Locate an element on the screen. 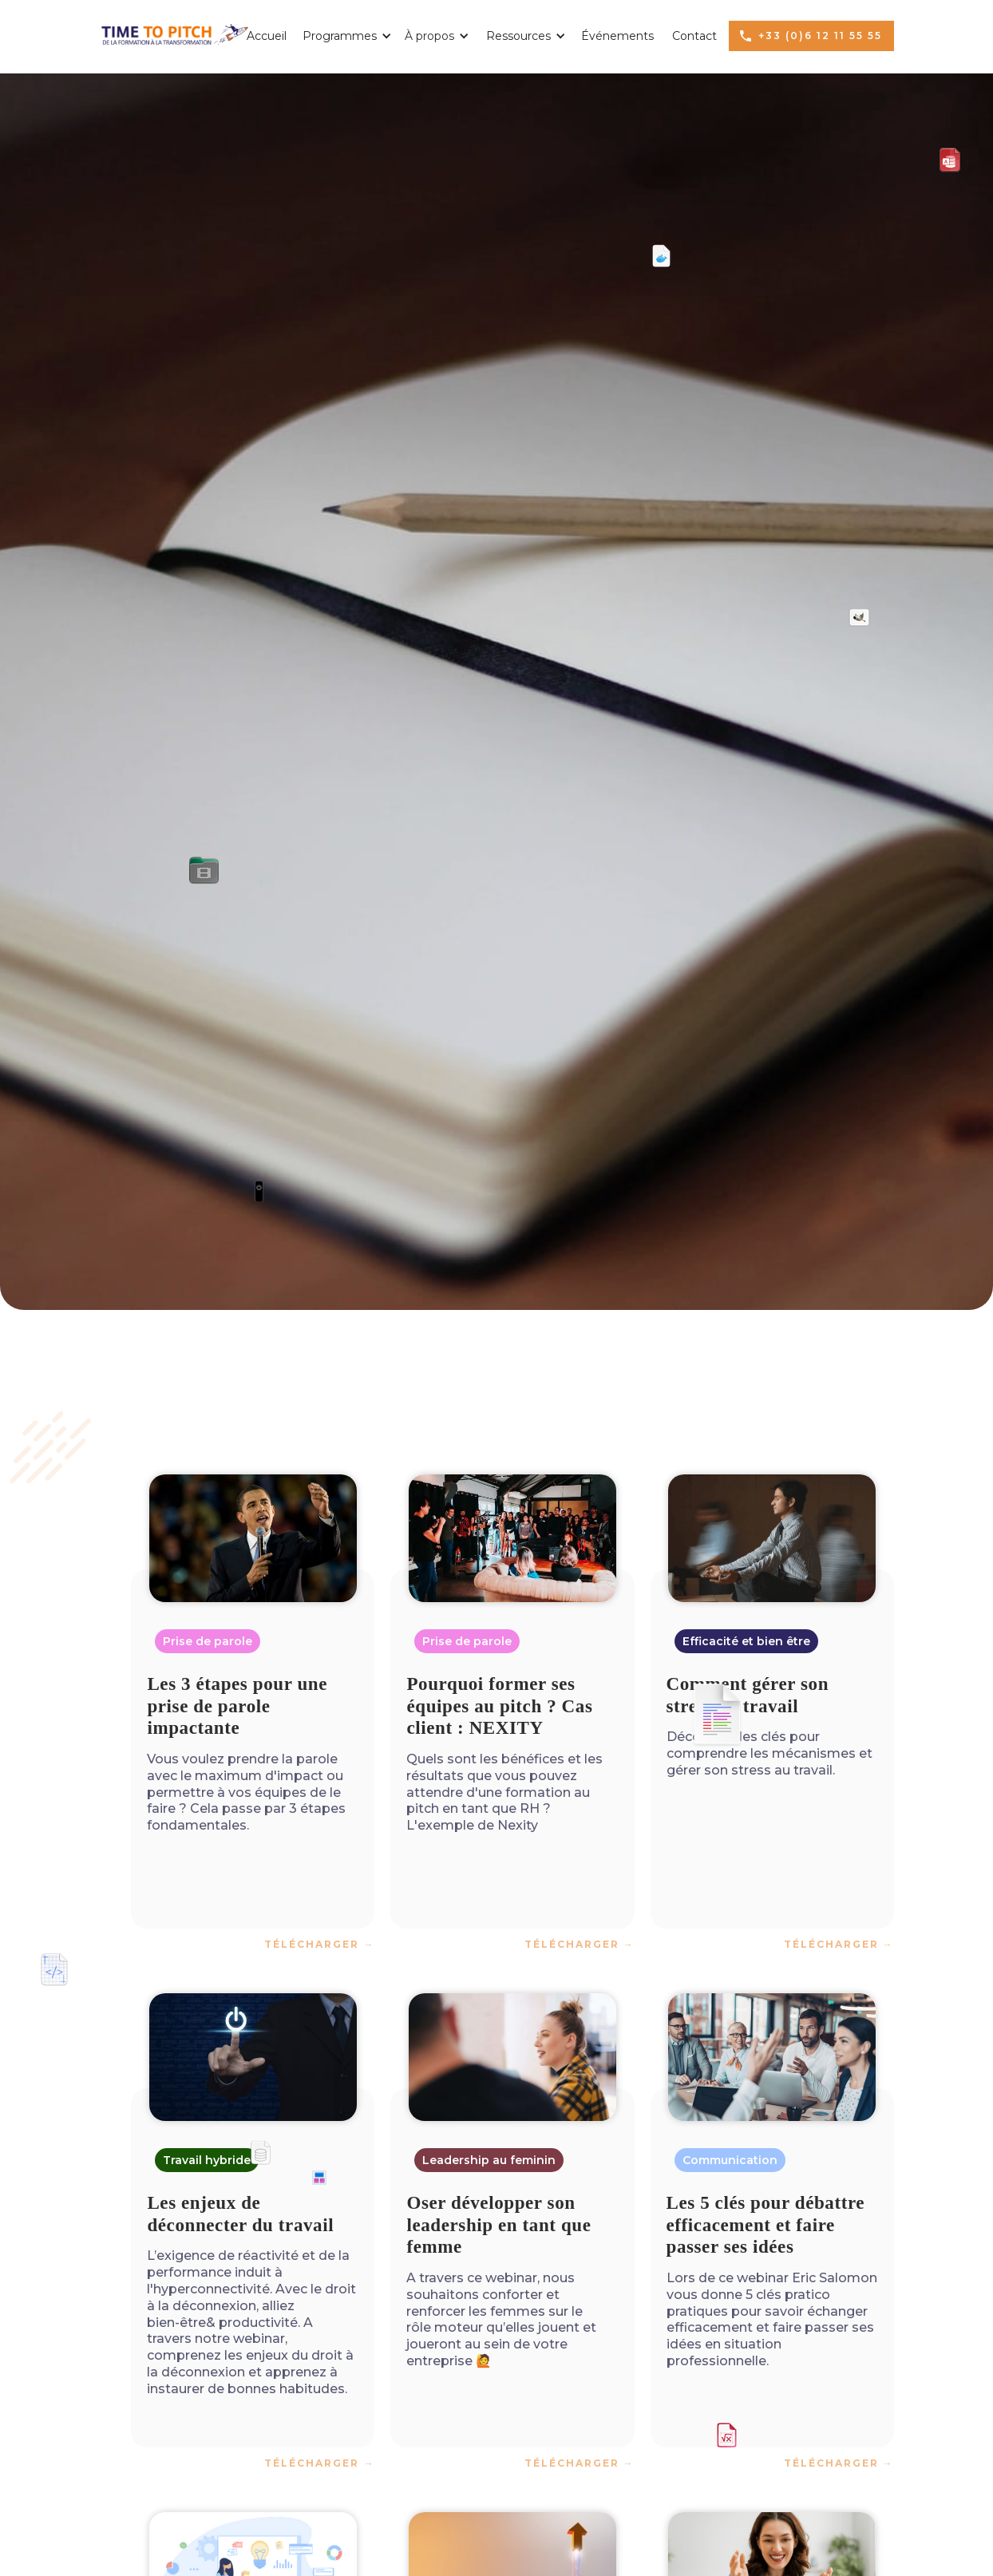 The height and width of the screenshot is (2576, 993). open an opendocument formula file is located at coordinates (726, 2435).